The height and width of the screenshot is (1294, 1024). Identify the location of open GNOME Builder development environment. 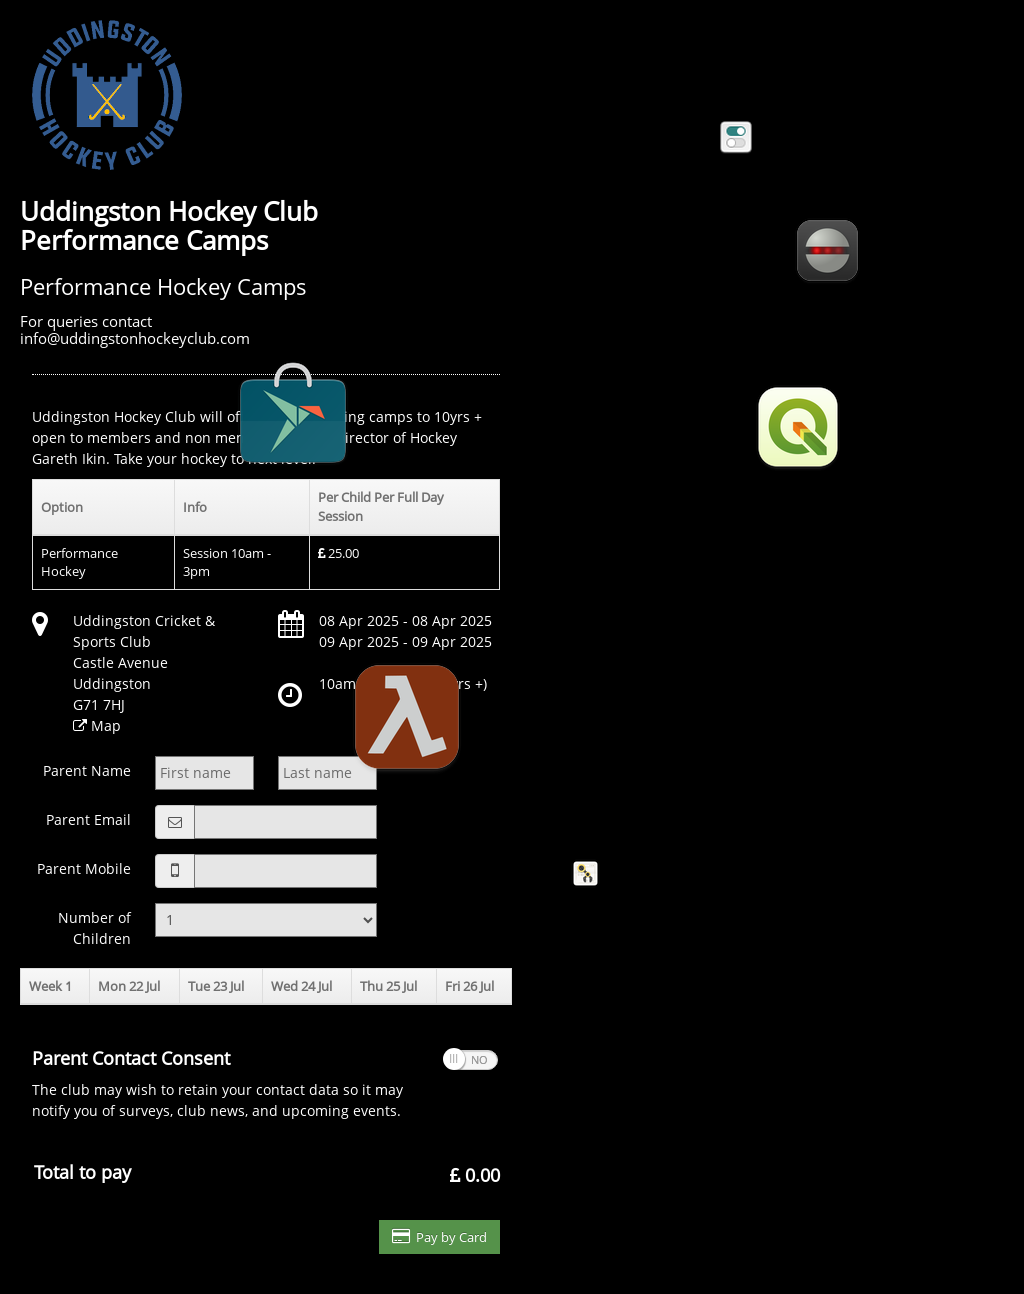
(585, 873).